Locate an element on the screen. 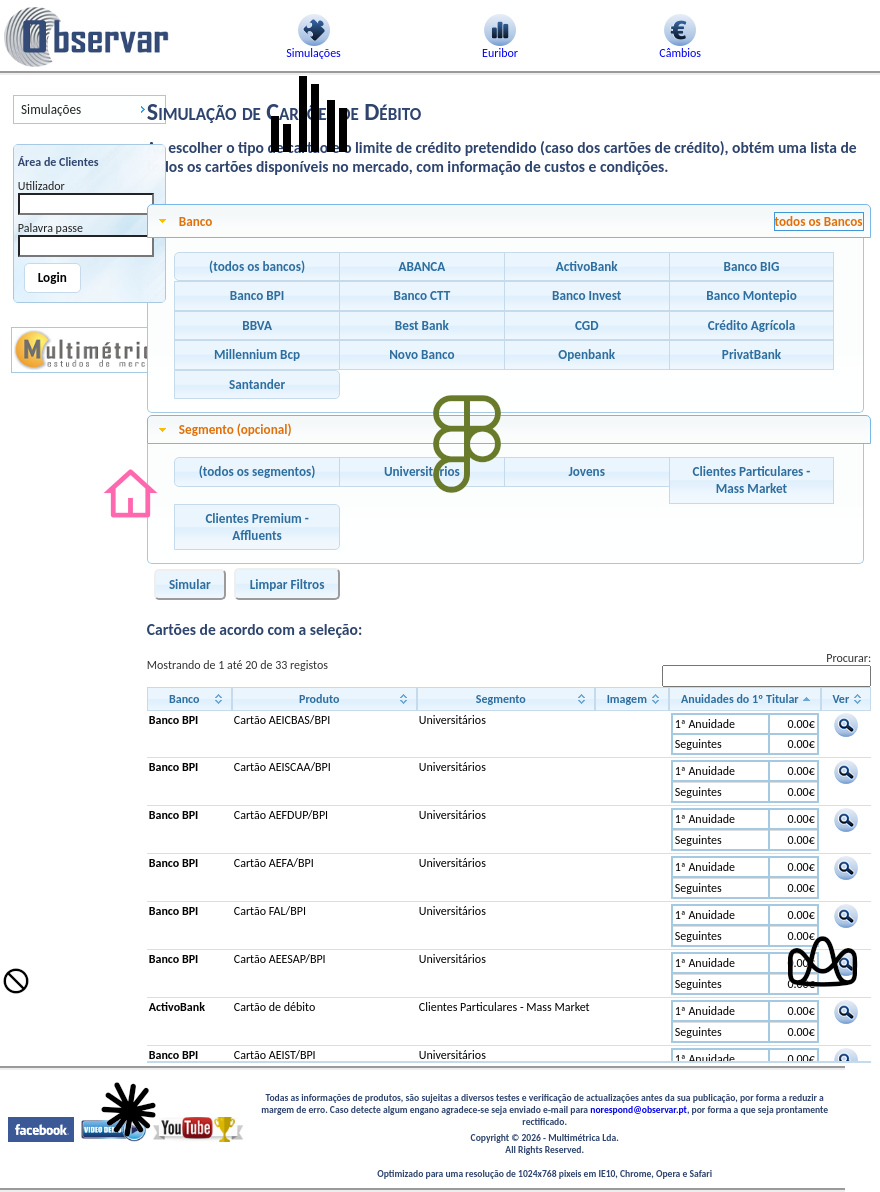  navigate to home screen is located at coordinates (130, 495).